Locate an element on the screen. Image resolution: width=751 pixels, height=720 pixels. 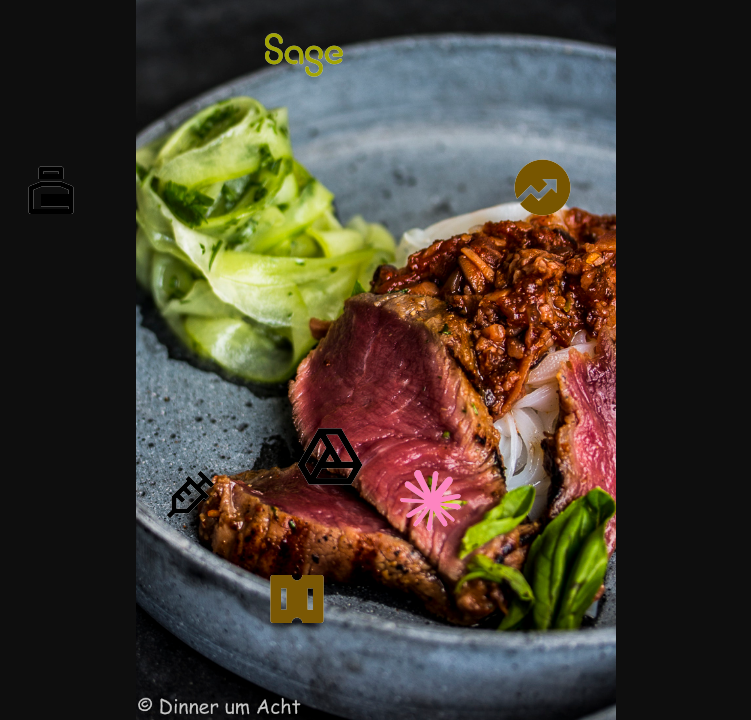
open Google Drive is located at coordinates (330, 457).